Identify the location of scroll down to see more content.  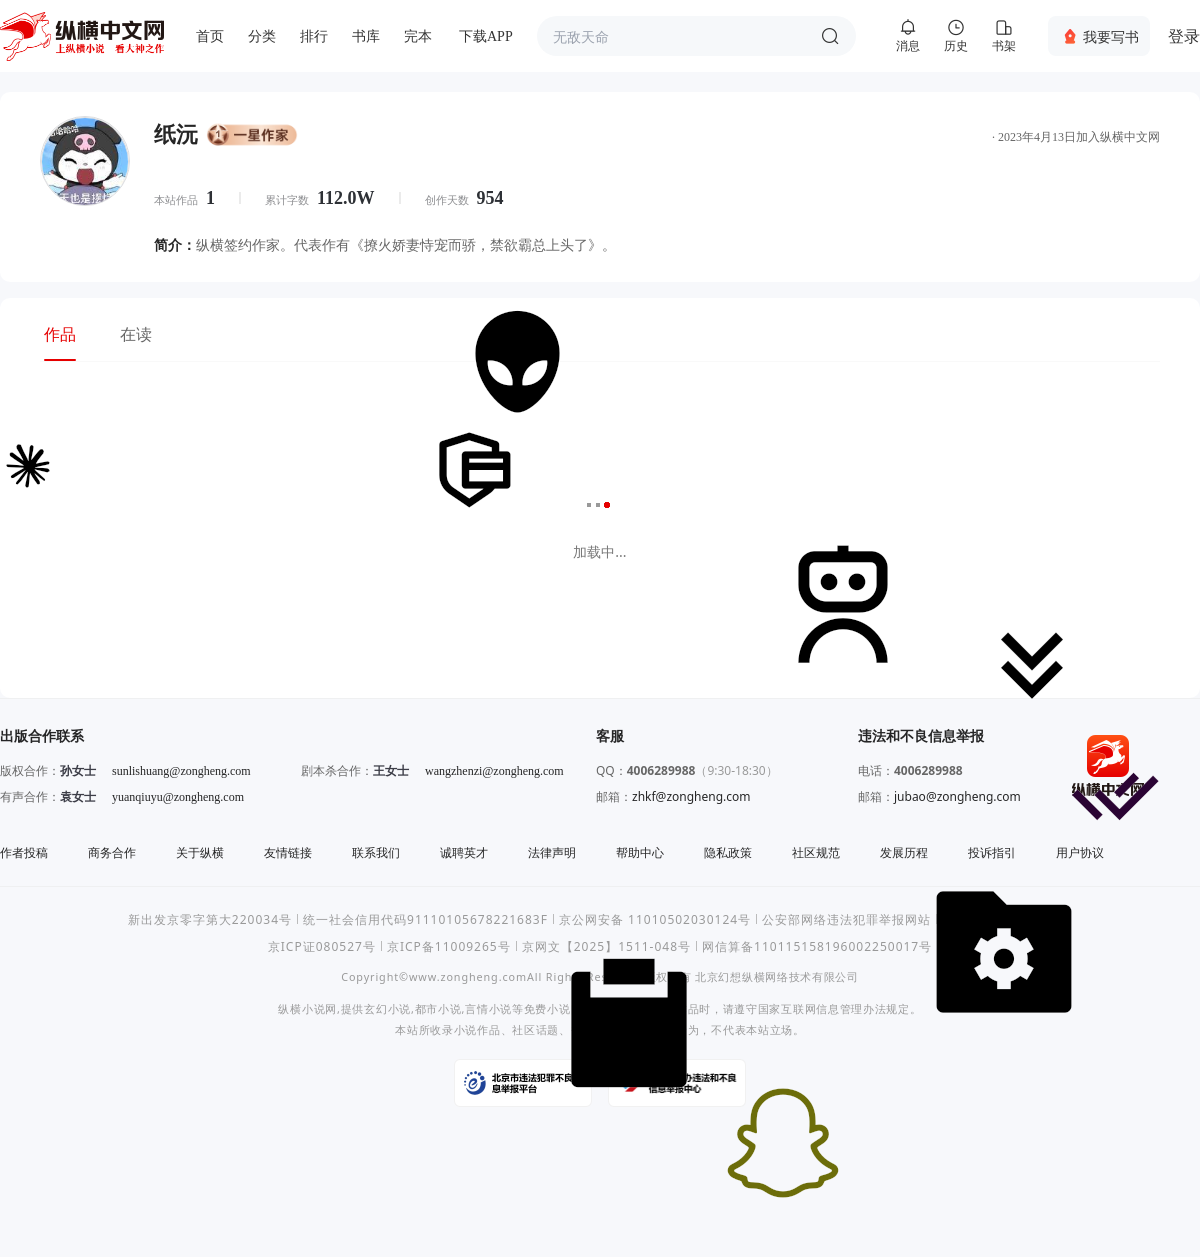
(1032, 663).